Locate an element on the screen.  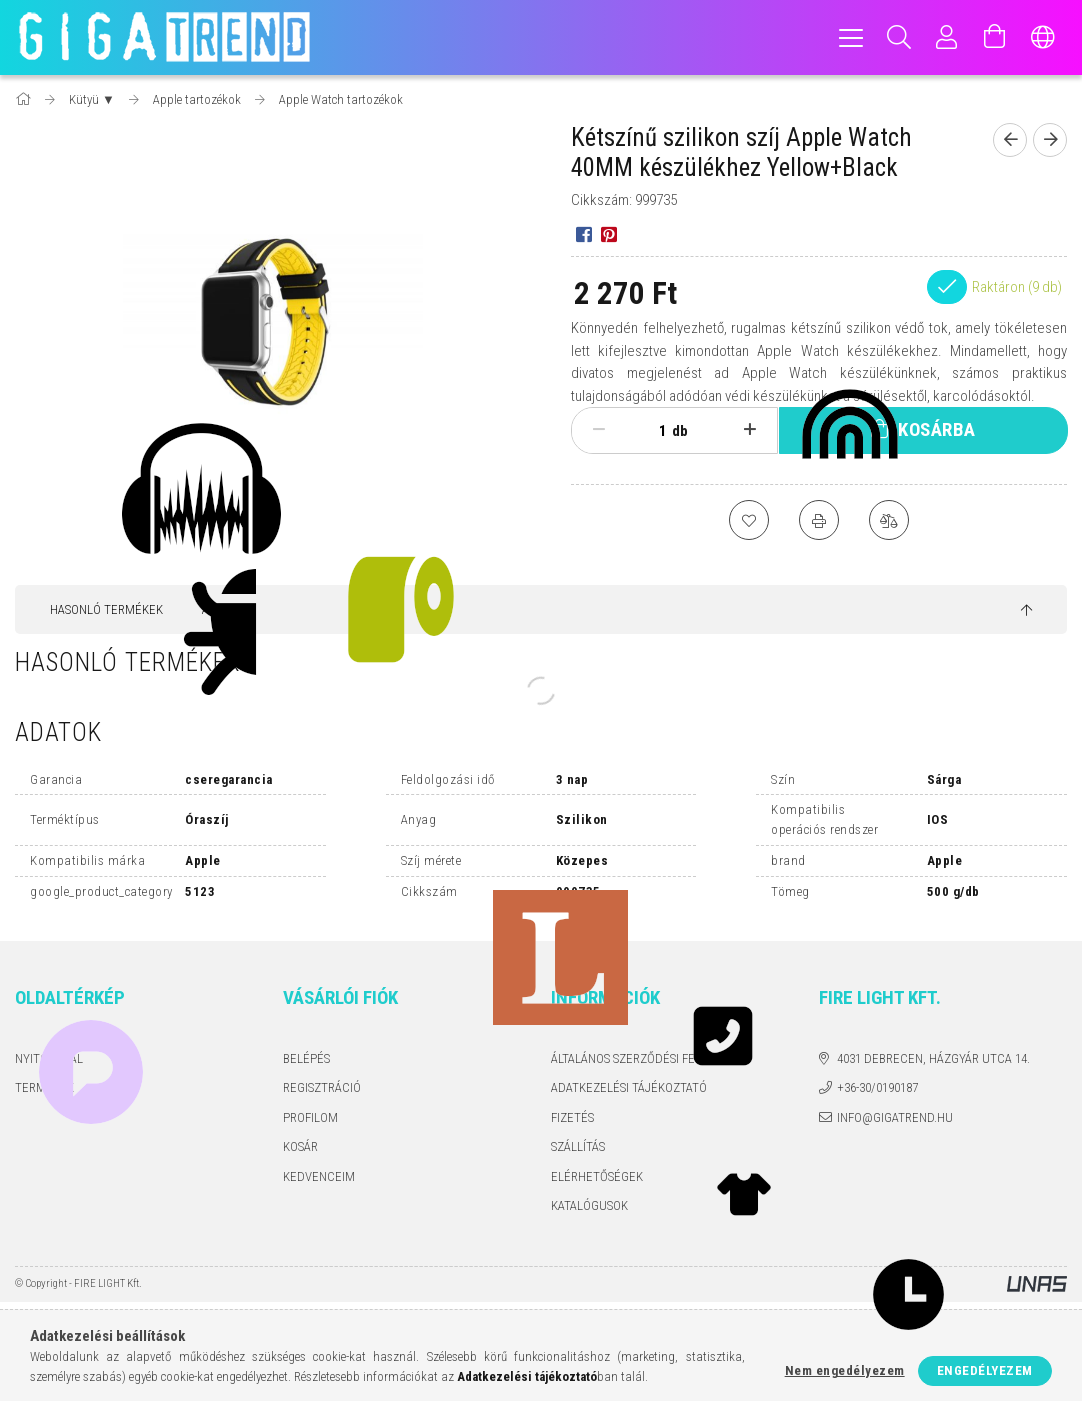
visit the Lobsters link aggregation site is located at coordinates (560, 957).